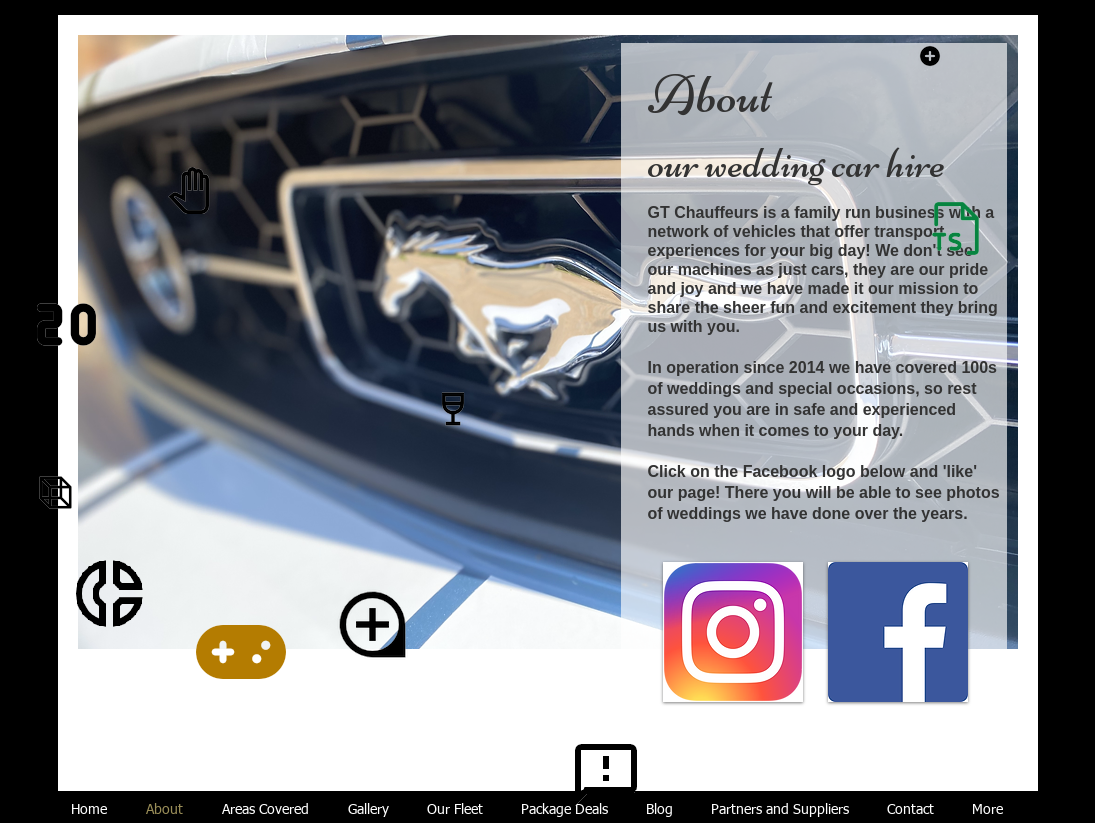 The image size is (1095, 823). What do you see at coordinates (189, 190) in the screenshot?
I see `stop or pause an action` at bounding box center [189, 190].